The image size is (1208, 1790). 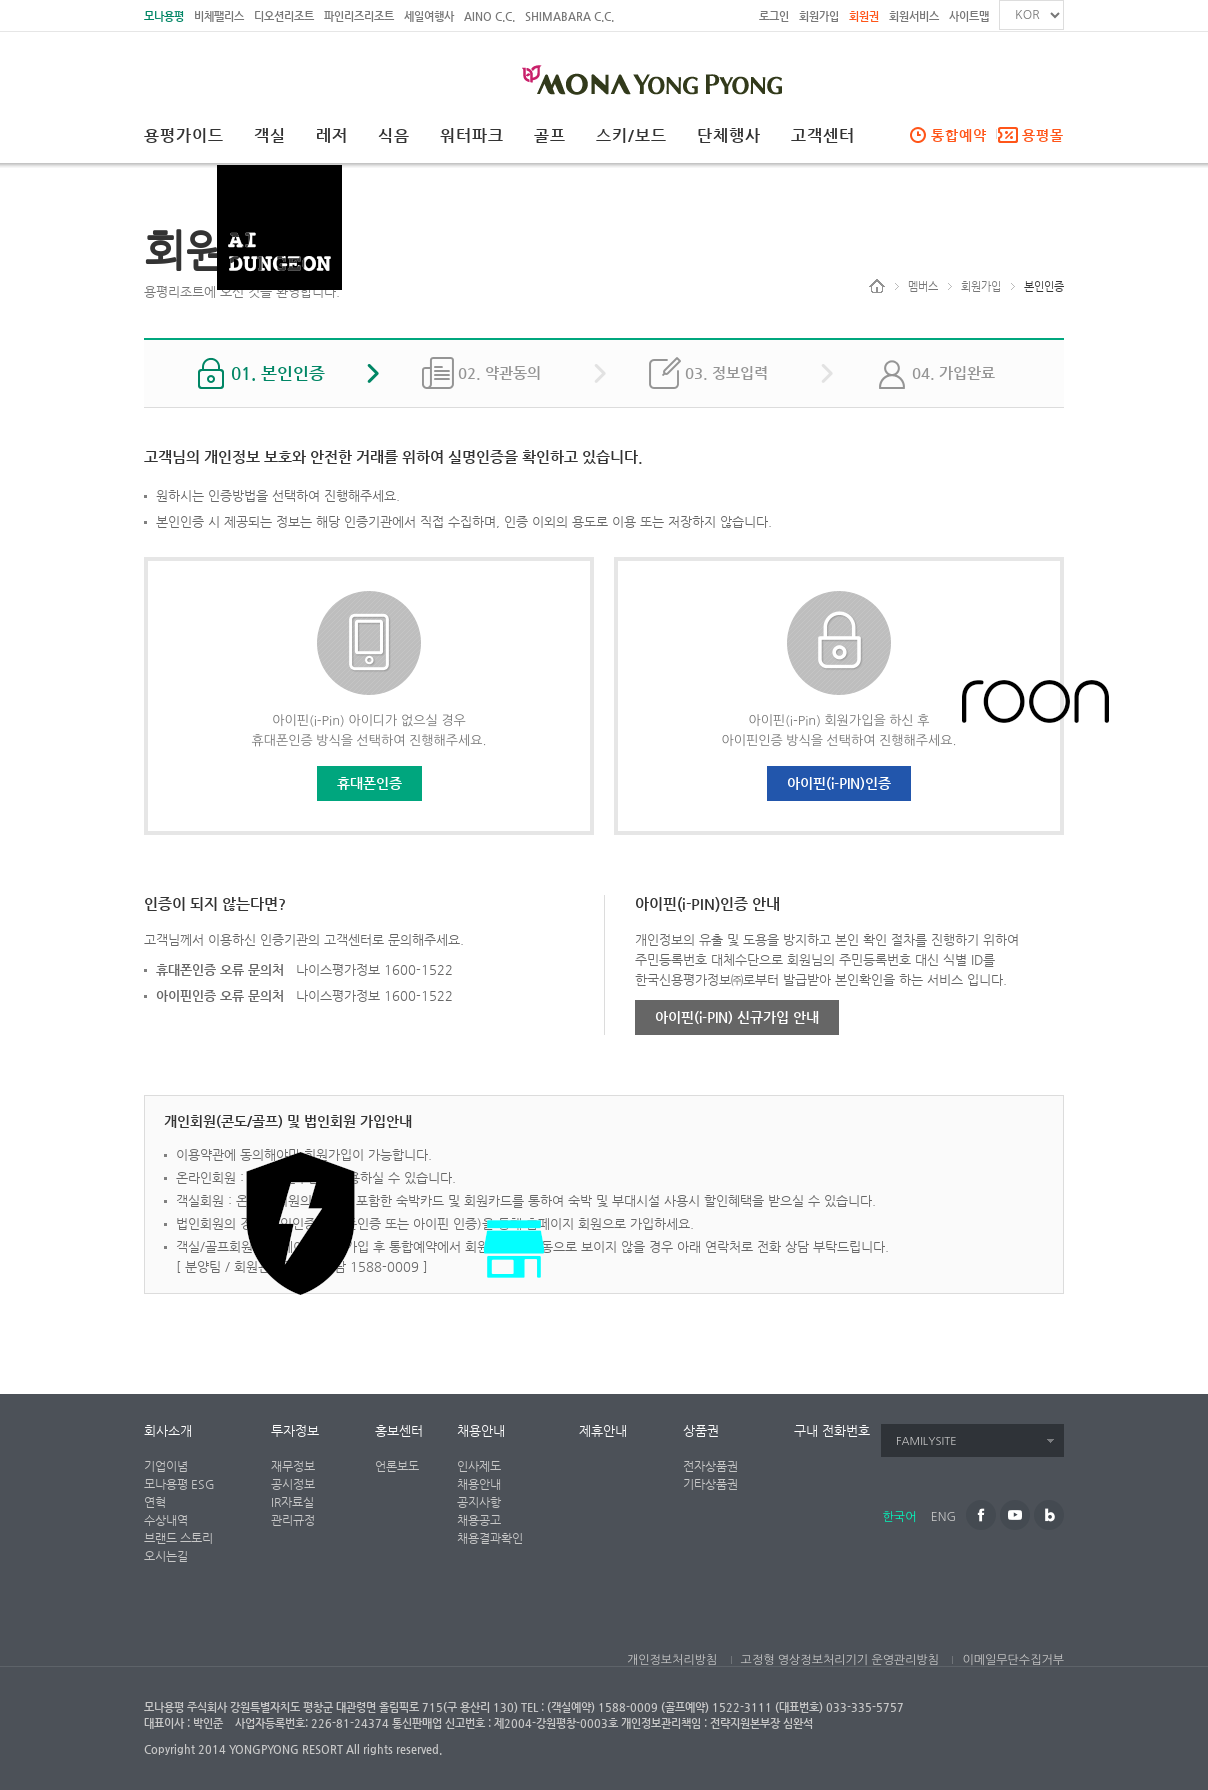 What do you see at coordinates (279, 227) in the screenshot?
I see `open AI Dungeon app` at bounding box center [279, 227].